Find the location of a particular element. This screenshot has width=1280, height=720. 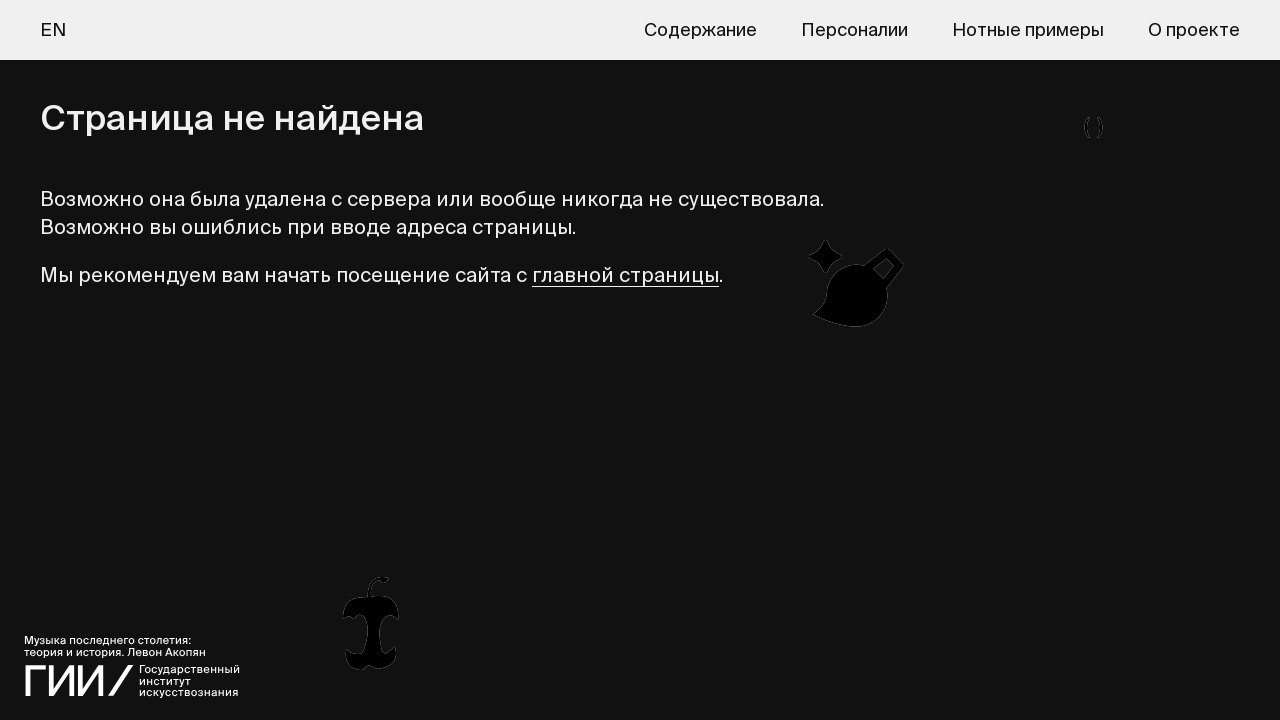

indicates code or programming-related content is located at coordinates (1093, 127).